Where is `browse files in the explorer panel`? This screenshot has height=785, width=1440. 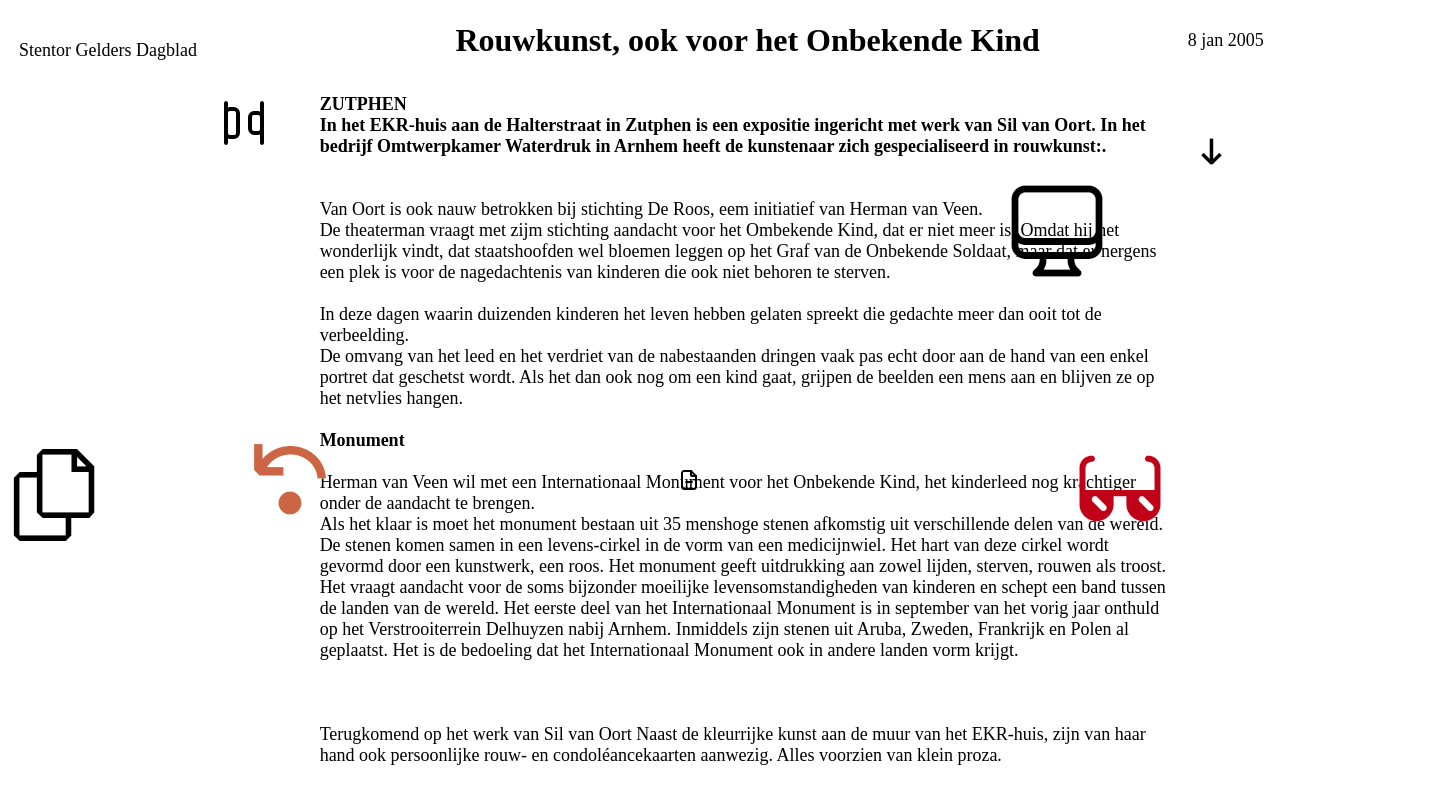
browse files in the explorer panel is located at coordinates (56, 495).